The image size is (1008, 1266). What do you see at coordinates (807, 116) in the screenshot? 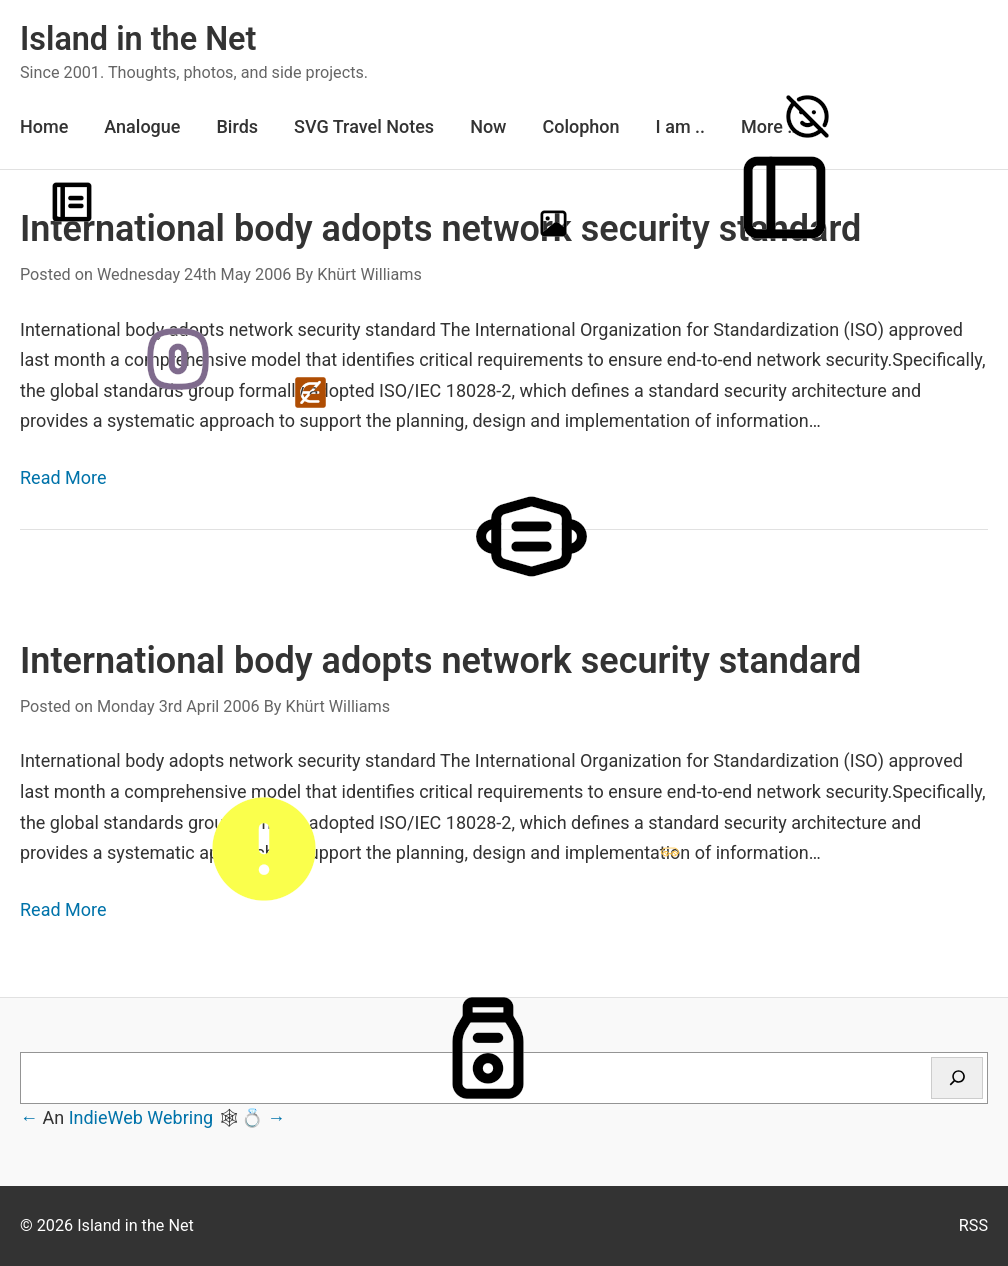
I see `disable mood or emotion tracking` at bounding box center [807, 116].